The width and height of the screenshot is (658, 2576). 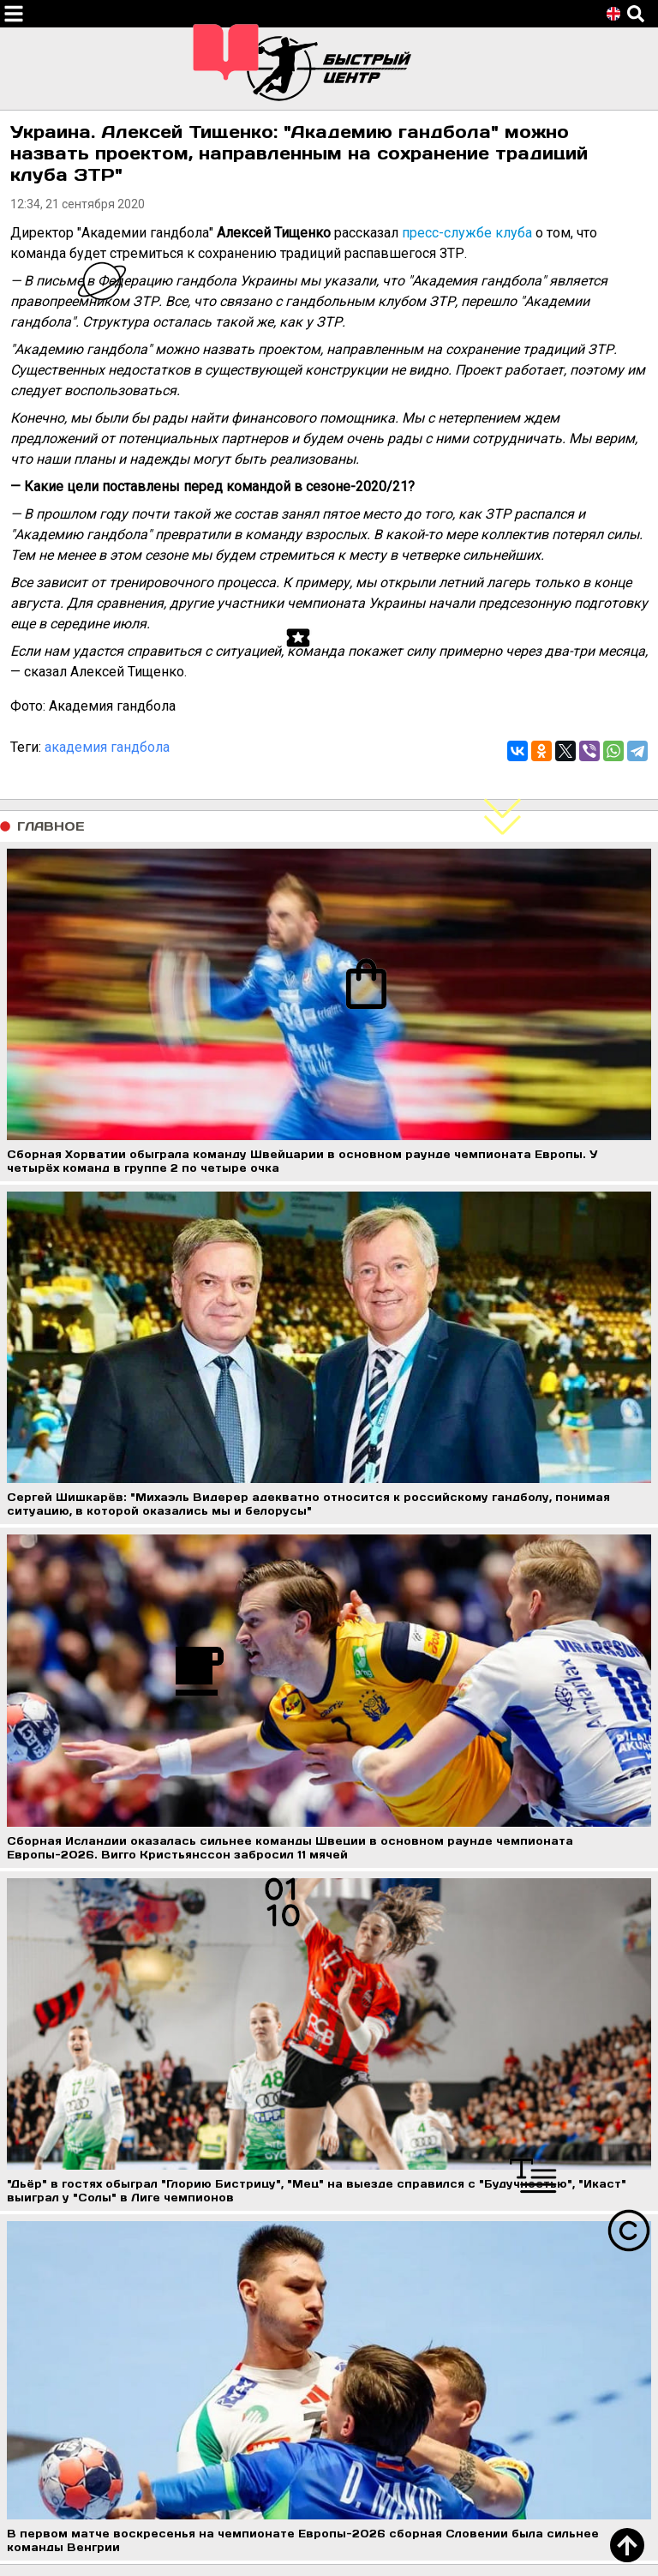 What do you see at coordinates (282, 1902) in the screenshot?
I see `view or edit binary data` at bounding box center [282, 1902].